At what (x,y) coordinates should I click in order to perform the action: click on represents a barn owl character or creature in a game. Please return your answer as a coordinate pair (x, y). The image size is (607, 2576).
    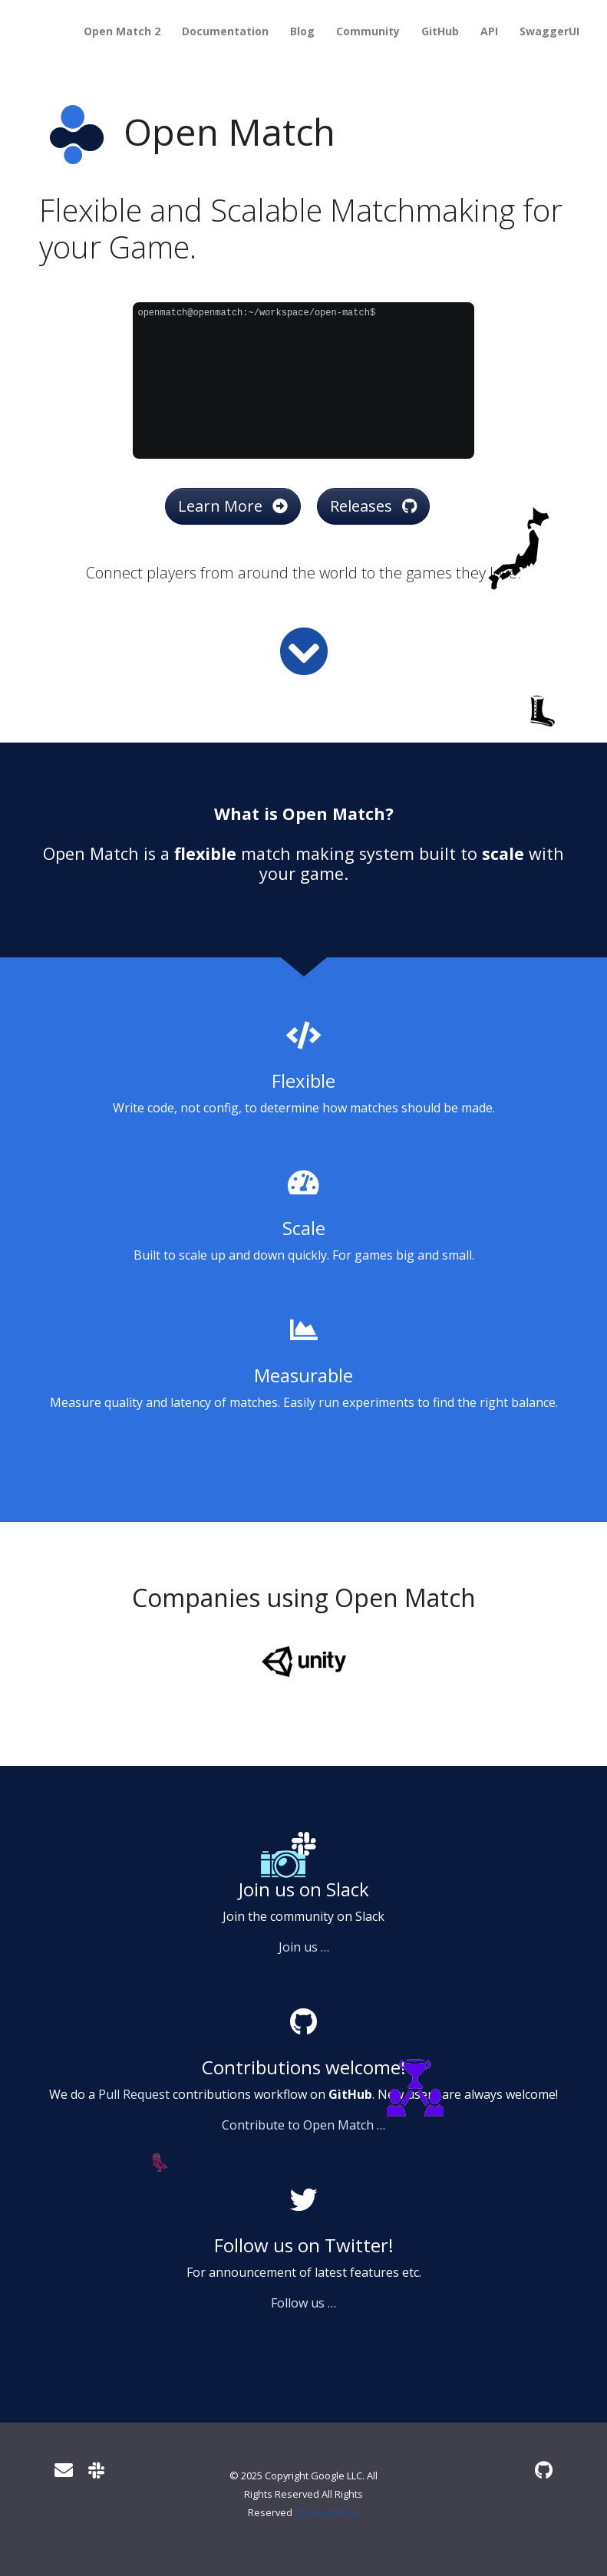
    Looking at the image, I should click on (160, 2162).